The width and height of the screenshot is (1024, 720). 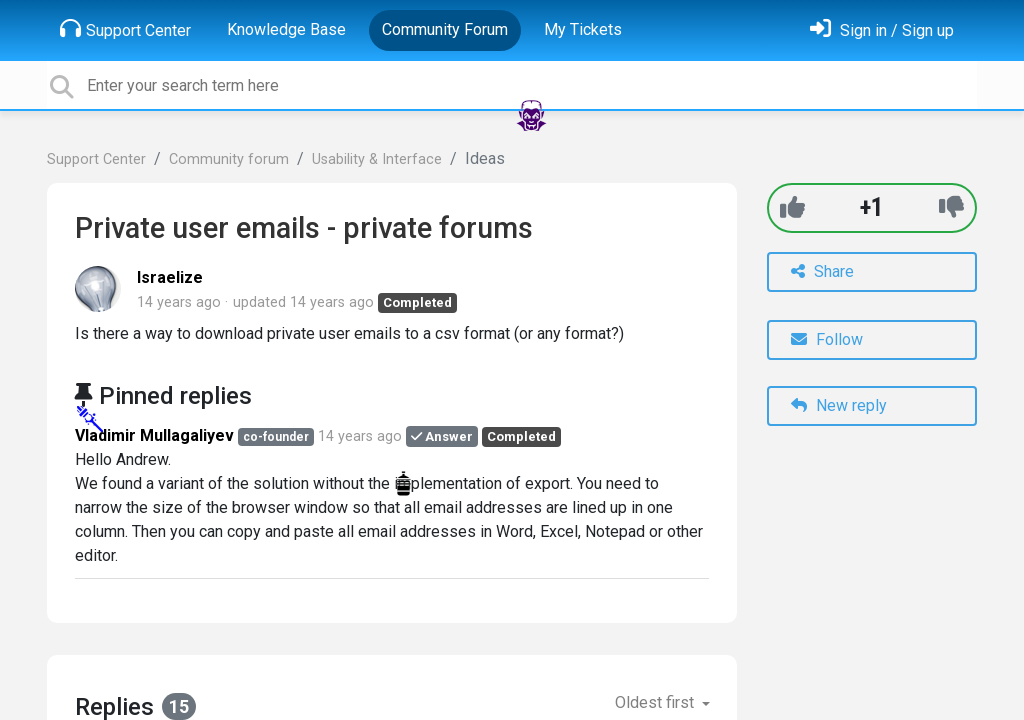 What do you see at coordinates (531, 115) in the screenshot?
I see `select vampire character class` at bounding box center [531, 115].